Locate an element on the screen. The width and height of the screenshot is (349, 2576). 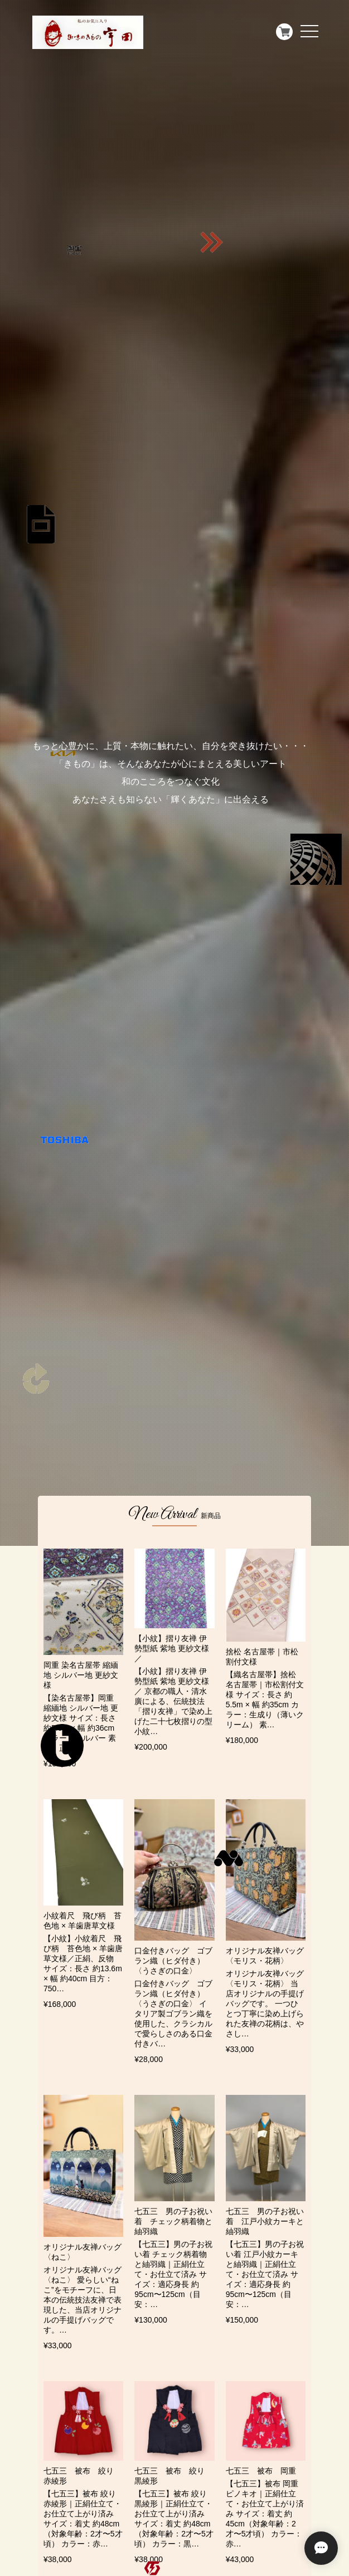
open Google Slides is located at coordinates (41, 524).